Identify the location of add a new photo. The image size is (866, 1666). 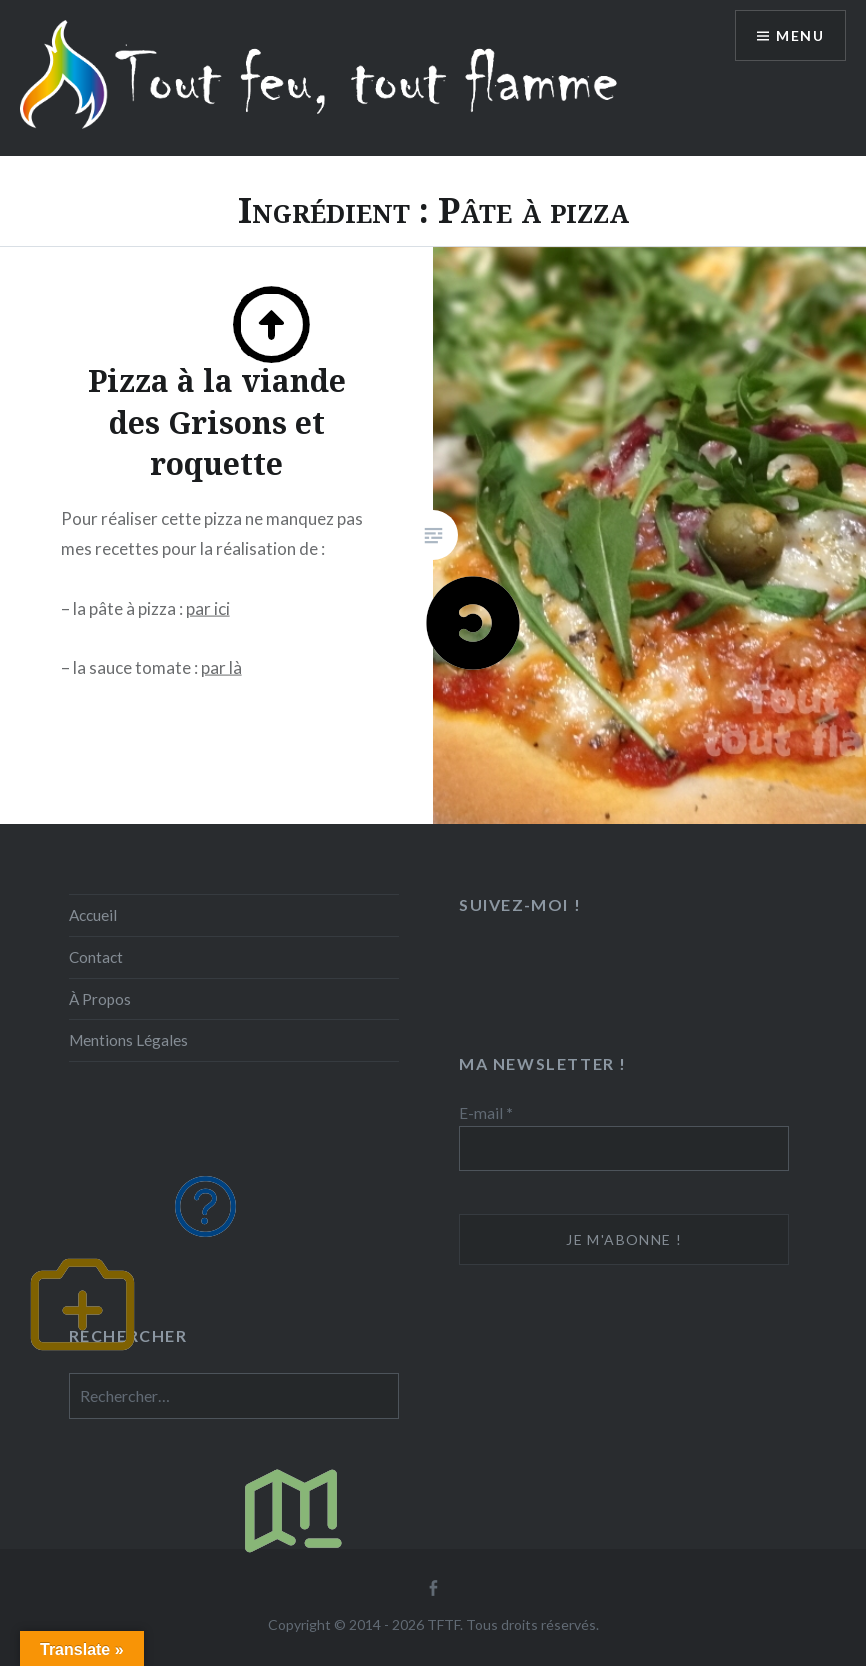
(82, 1306).